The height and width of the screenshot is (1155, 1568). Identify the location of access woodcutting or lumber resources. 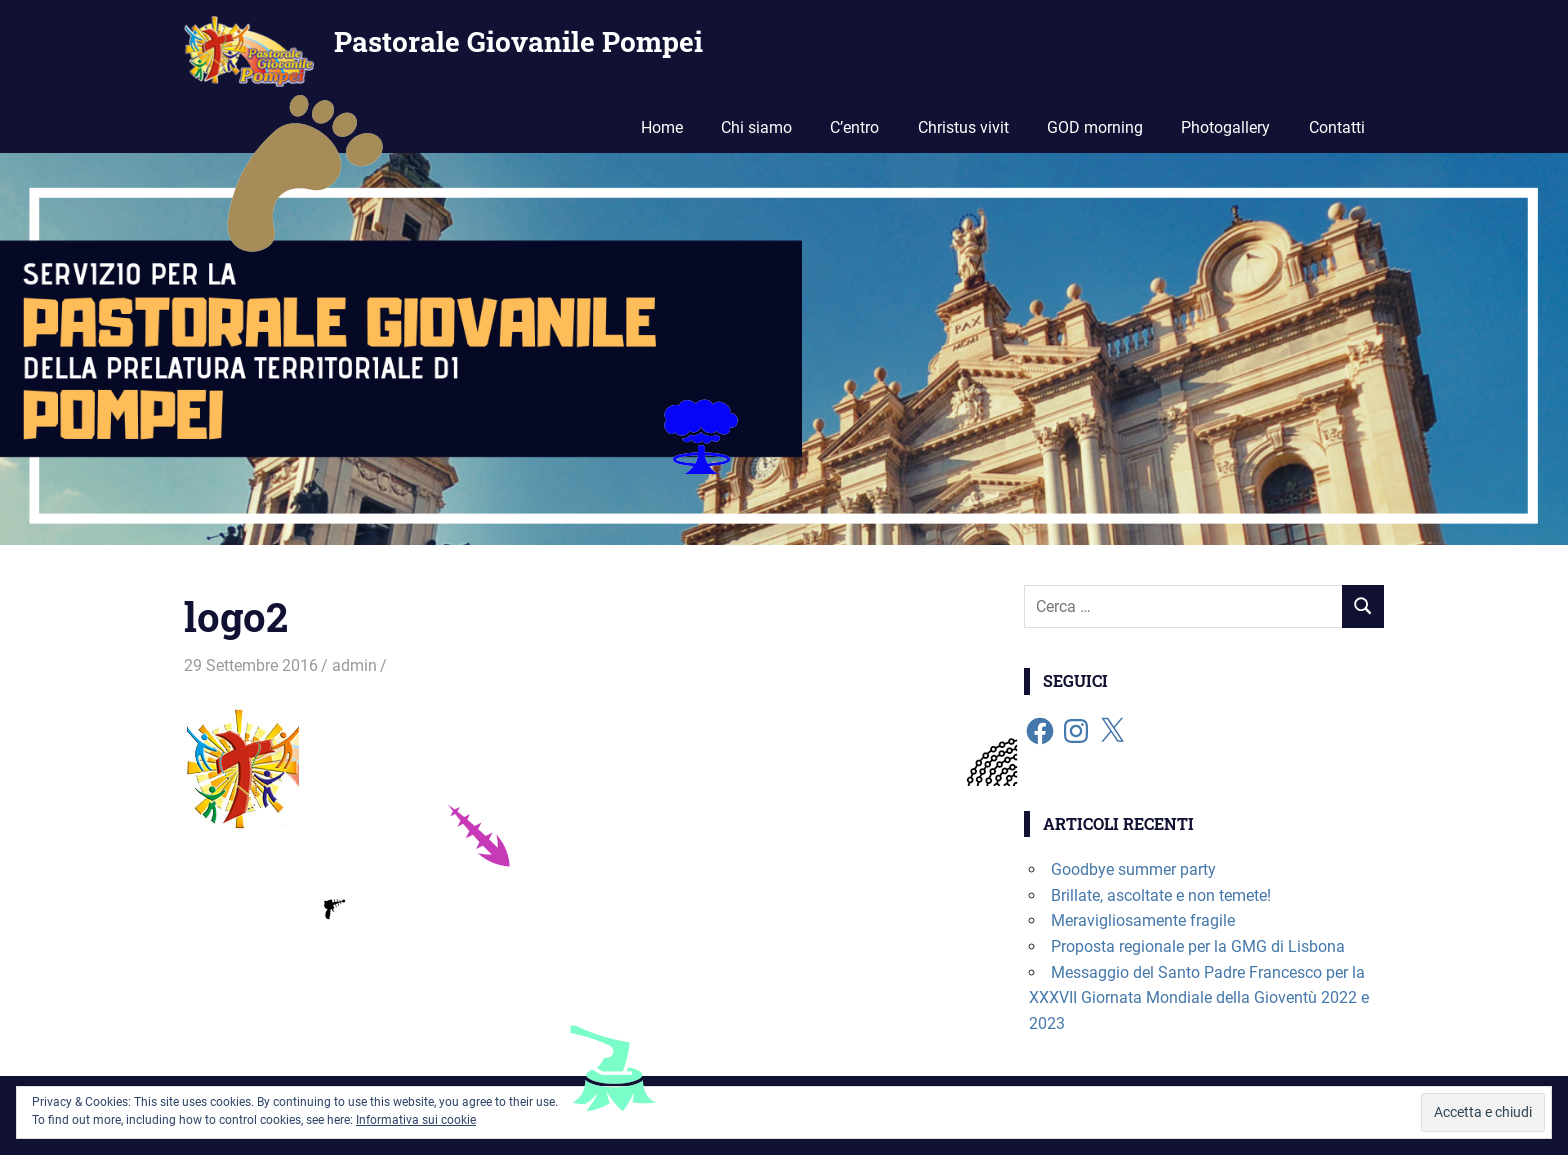
(613, 1068).